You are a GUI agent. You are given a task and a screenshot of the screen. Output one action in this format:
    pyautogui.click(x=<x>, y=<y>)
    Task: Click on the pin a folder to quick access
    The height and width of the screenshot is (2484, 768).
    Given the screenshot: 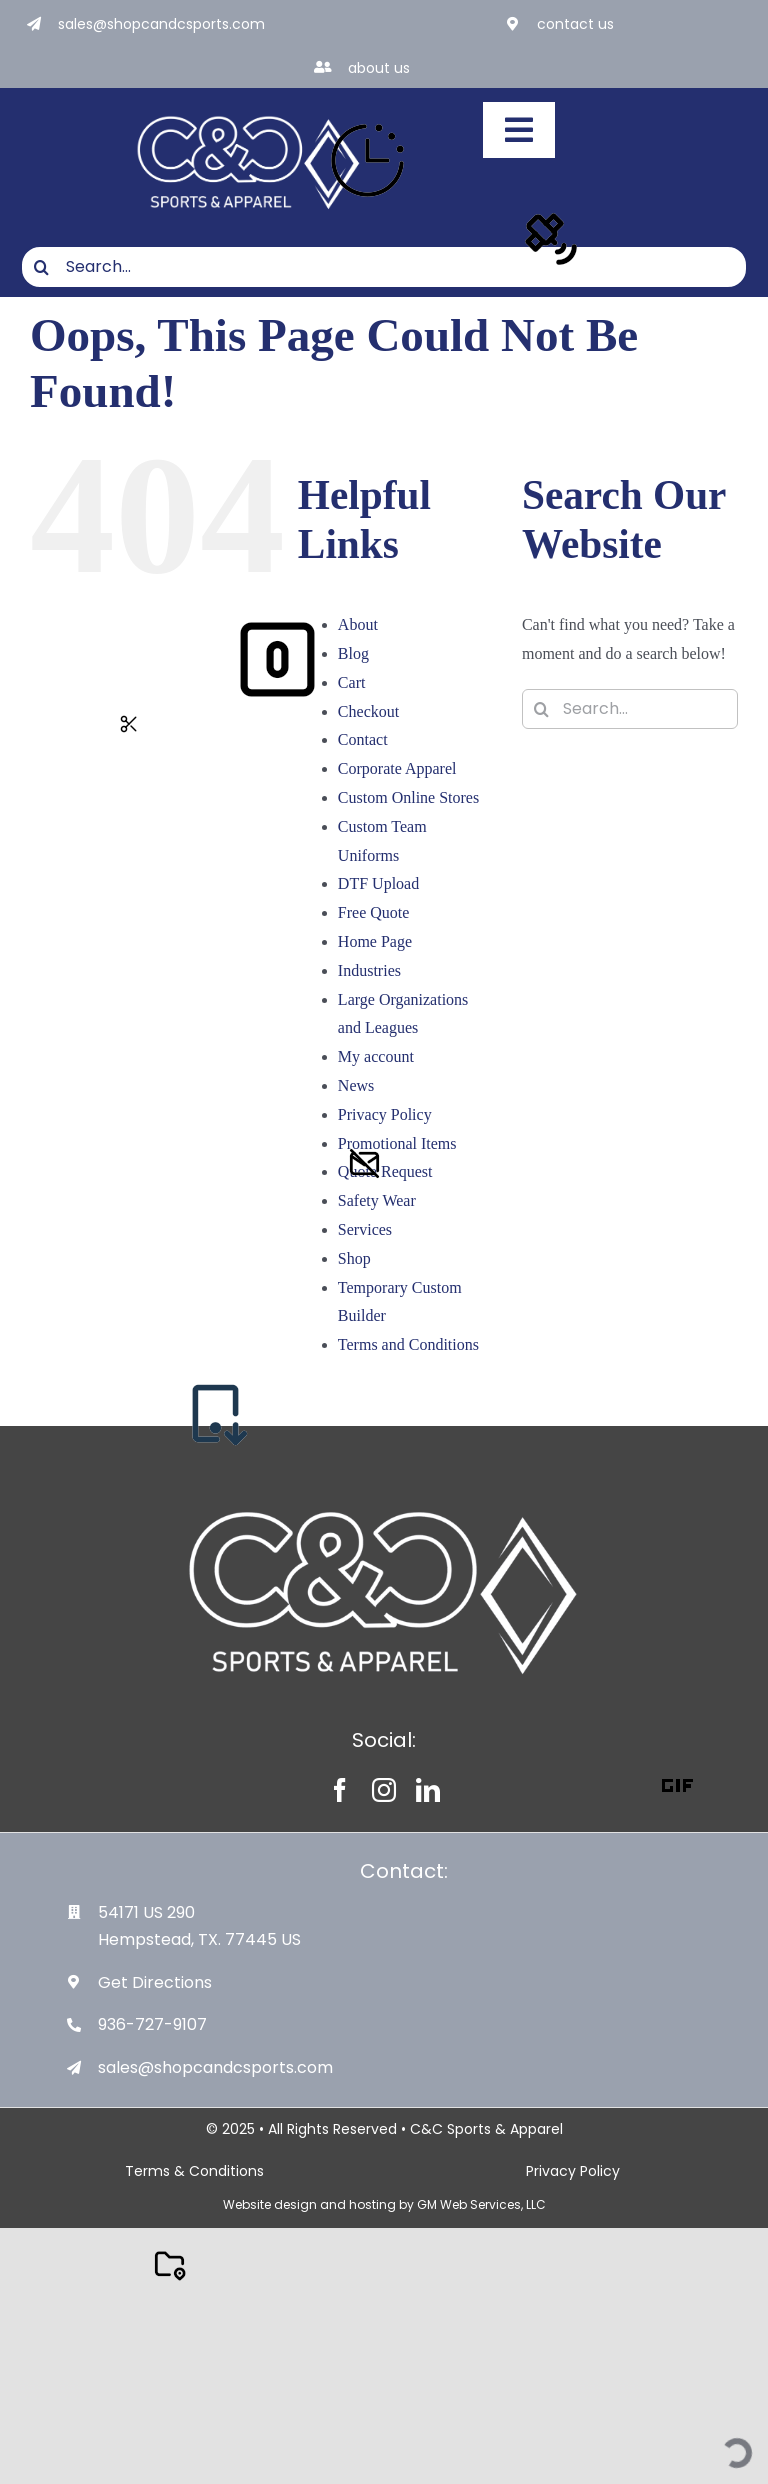 What is the action you would take?
    pyautogui.click(x=169, y=2264)
    